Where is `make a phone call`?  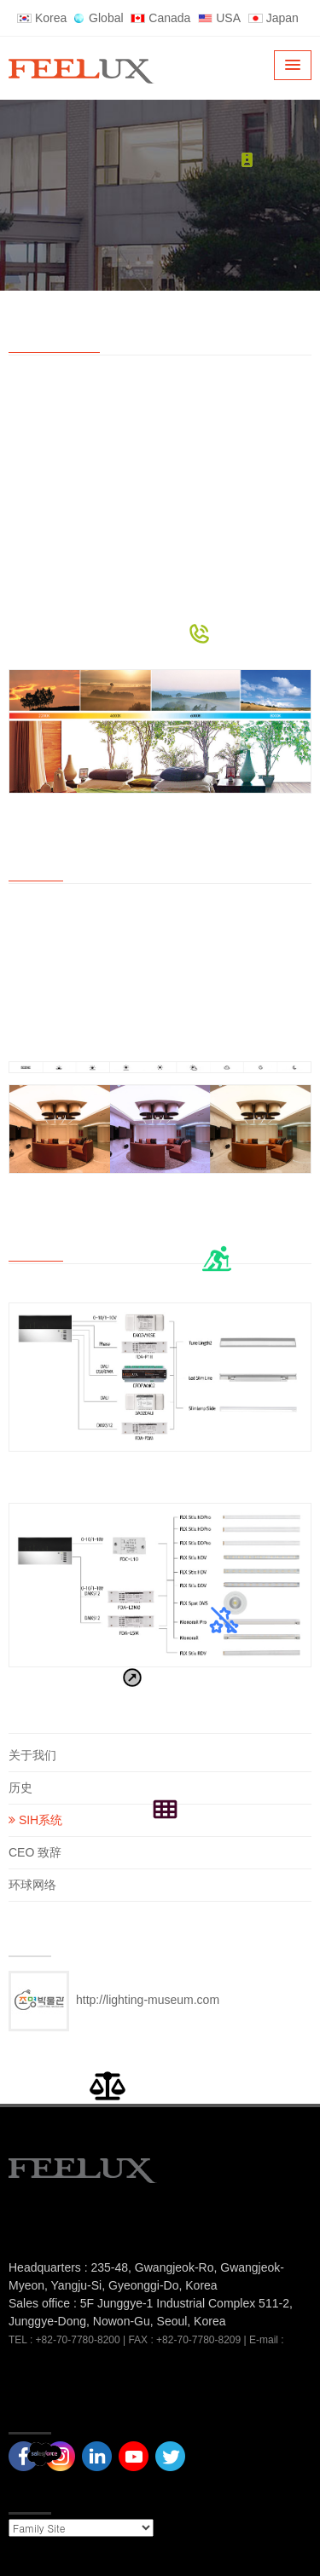
make a phone call is located at coordinates (200, 633).